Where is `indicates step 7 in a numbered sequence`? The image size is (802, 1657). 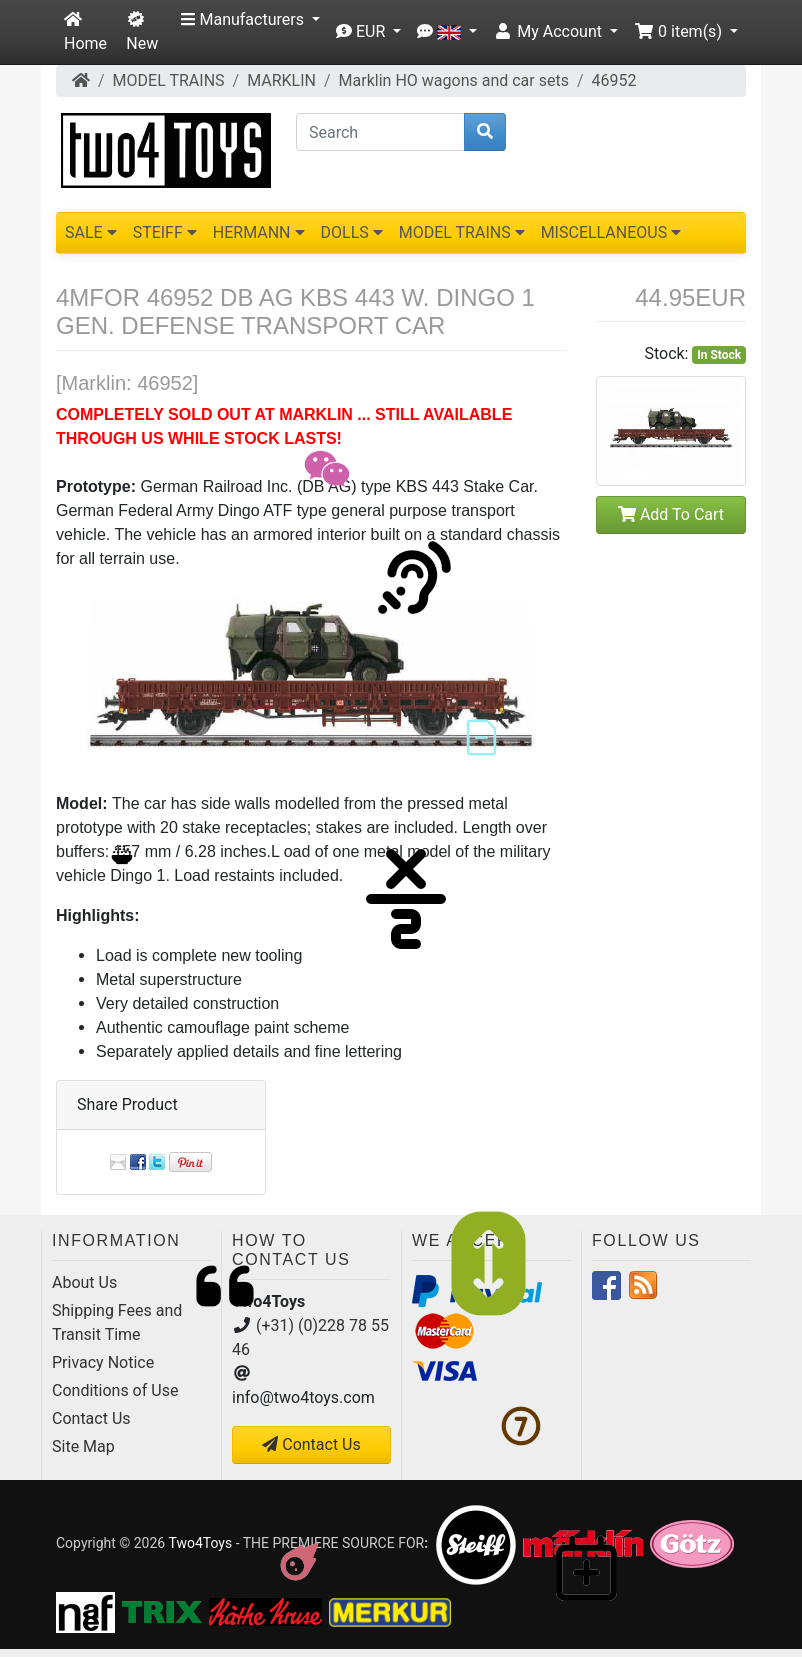 indicates step 7 in a numbered sequence is located at coordinates (521, 1426).